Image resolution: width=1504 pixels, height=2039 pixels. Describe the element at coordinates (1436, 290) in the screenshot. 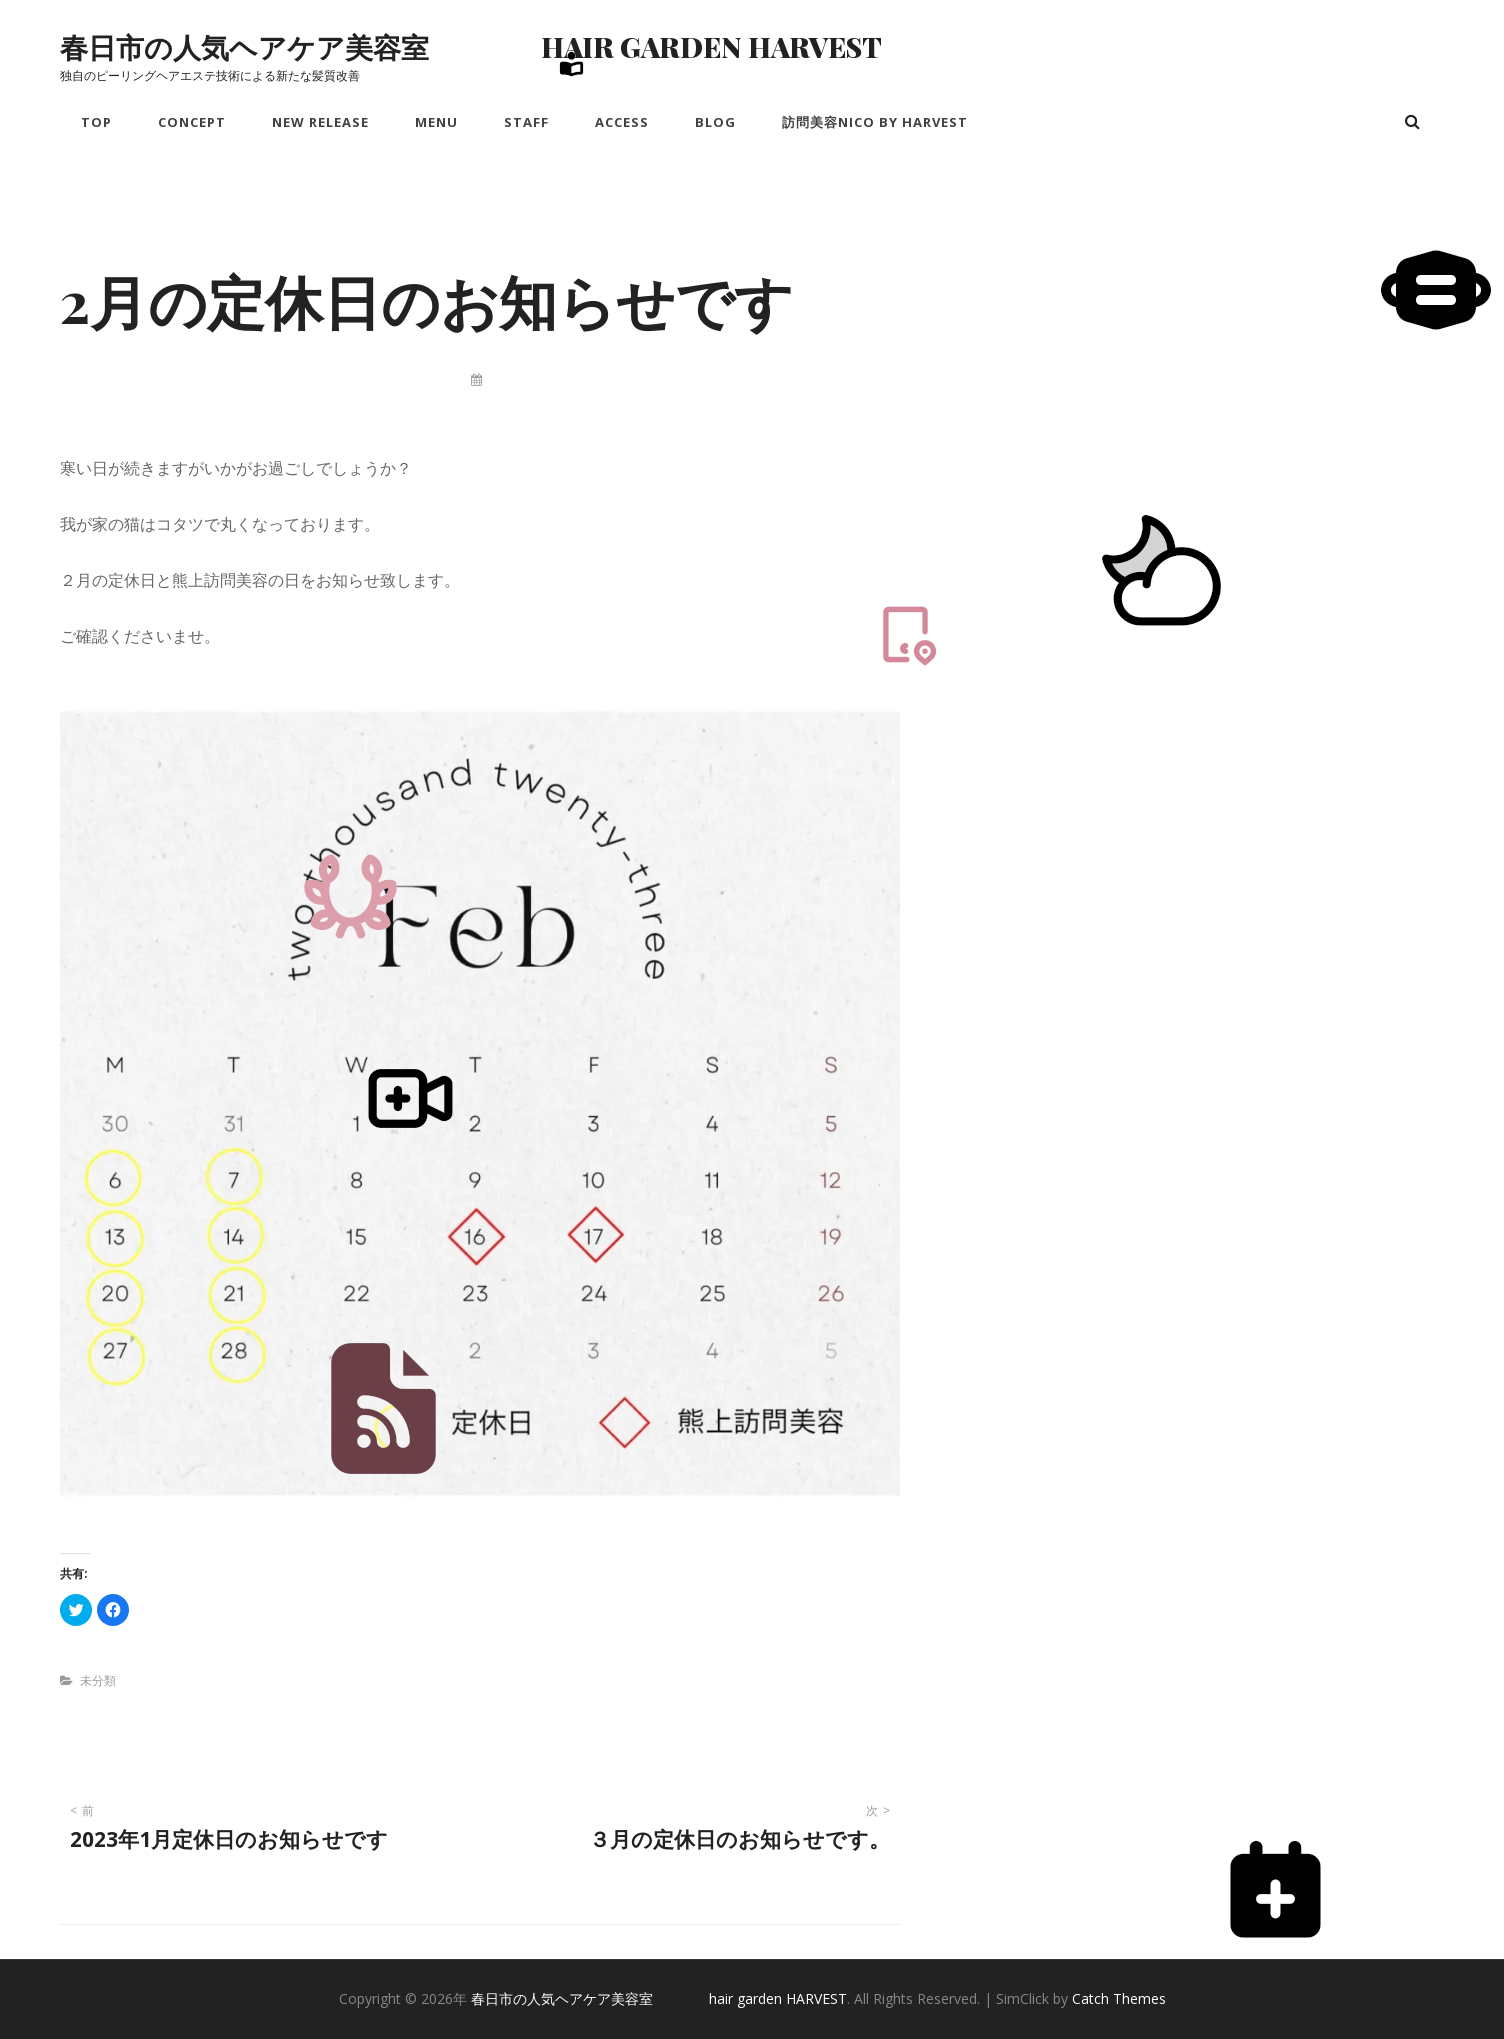

I see `indicates mask required or health safety area` at that location.